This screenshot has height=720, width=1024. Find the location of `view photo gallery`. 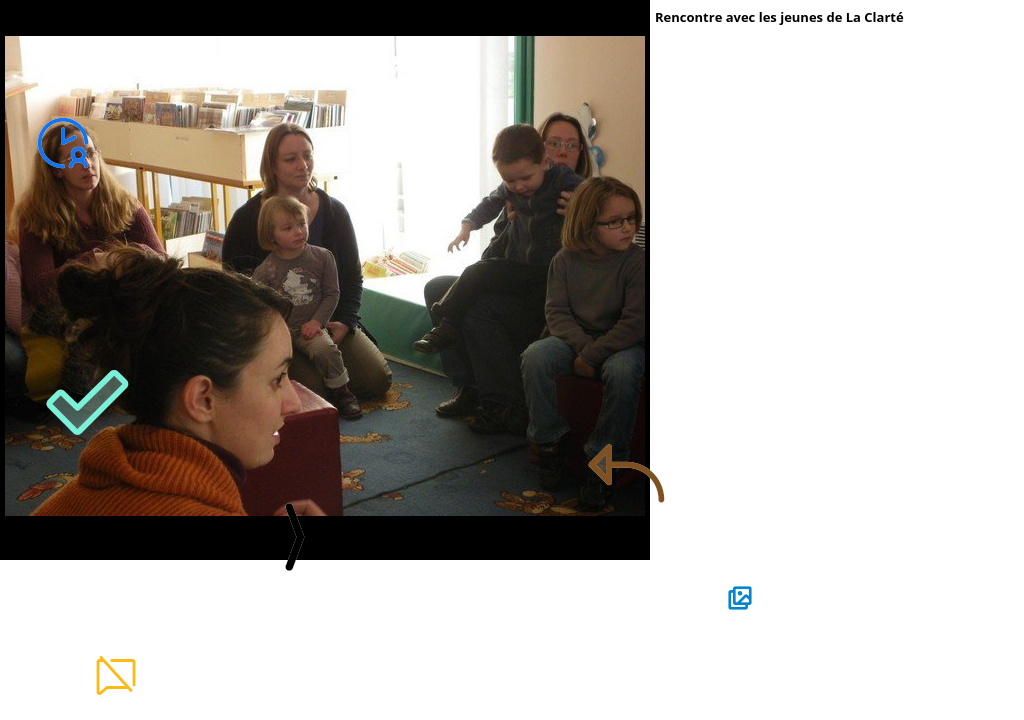

view photo gallery is located at coordinates (740, 598).